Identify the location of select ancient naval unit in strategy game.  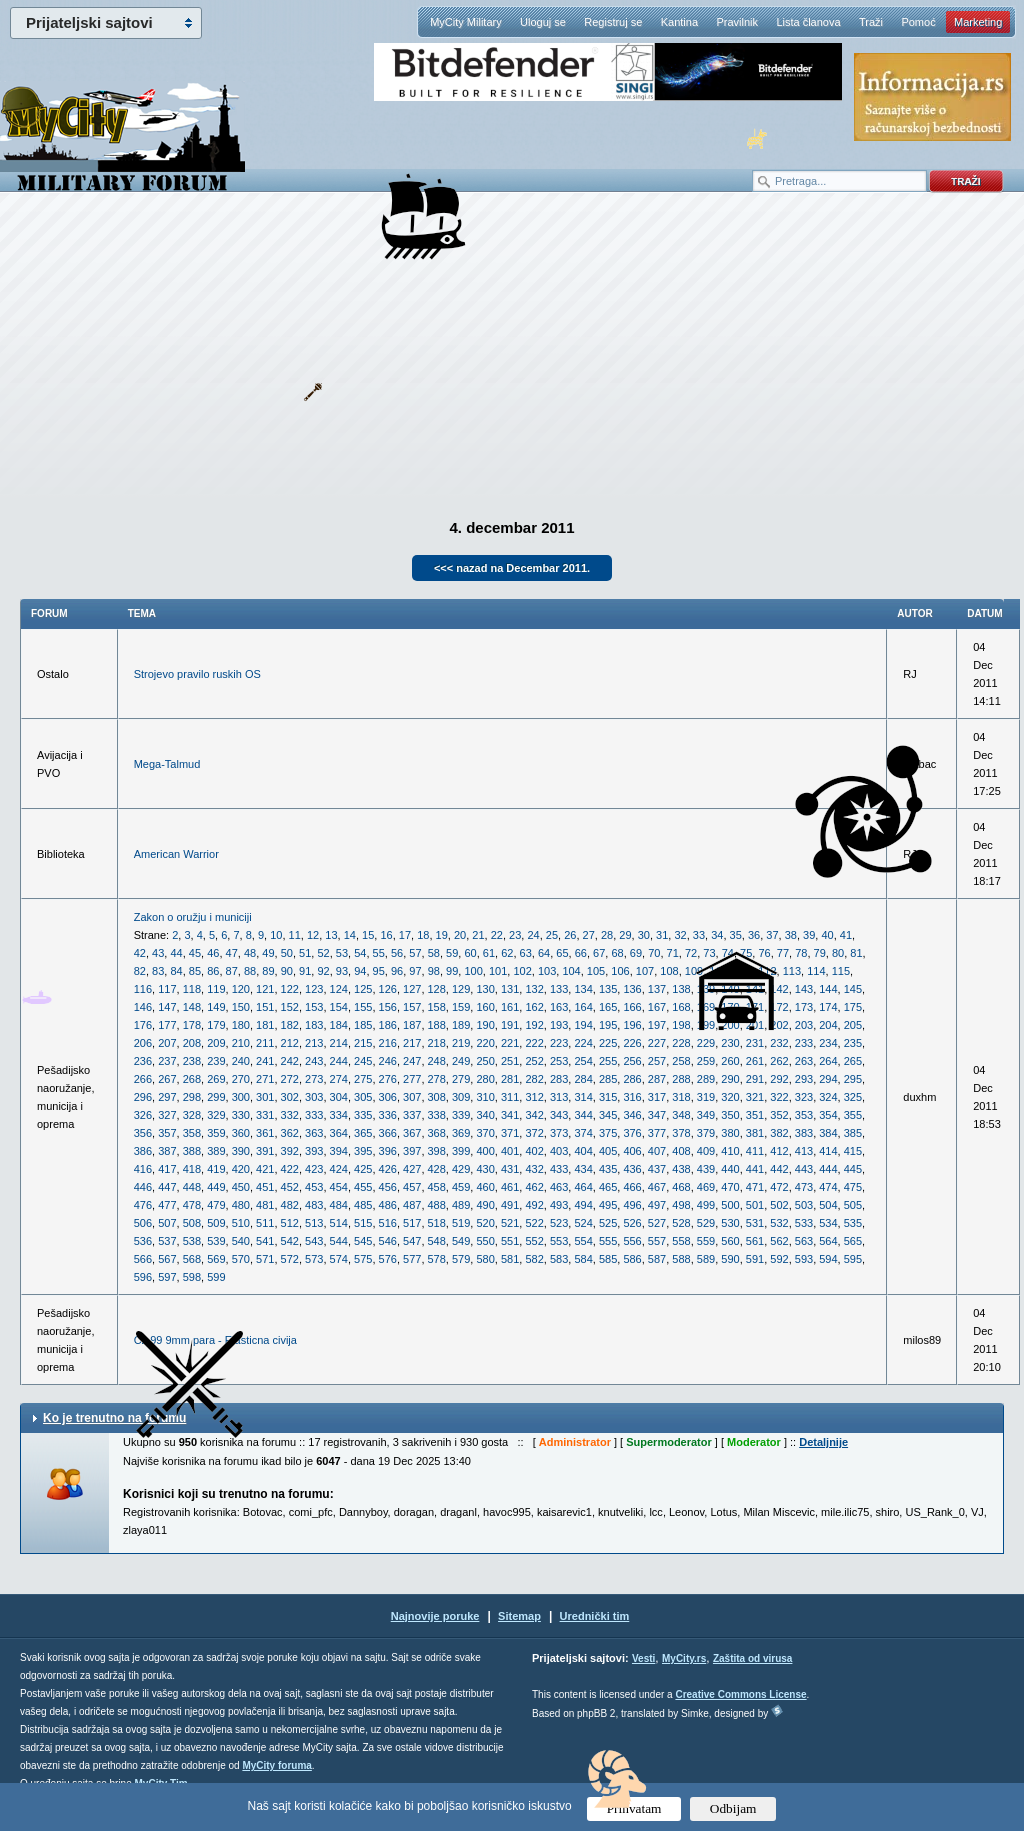
(423, 216).